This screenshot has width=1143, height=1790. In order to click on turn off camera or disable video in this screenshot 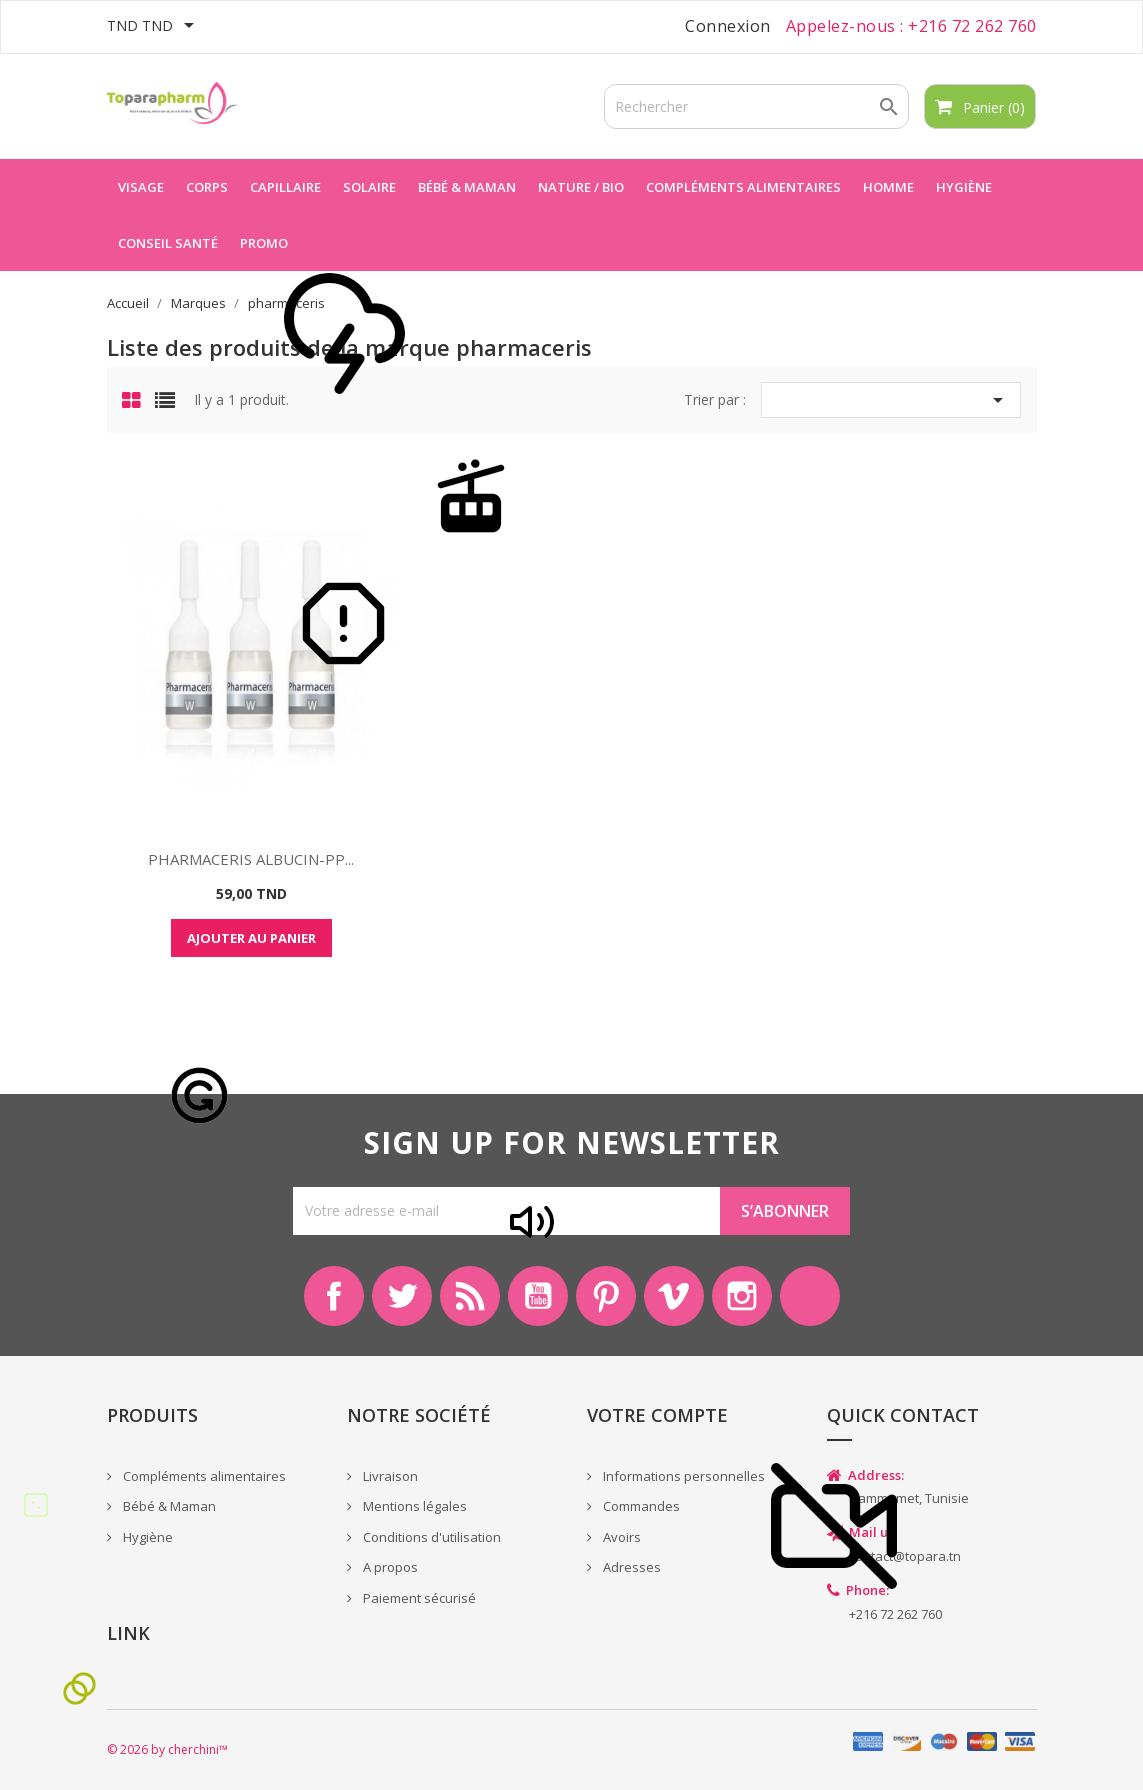, I will do `click(834, 1526)`.